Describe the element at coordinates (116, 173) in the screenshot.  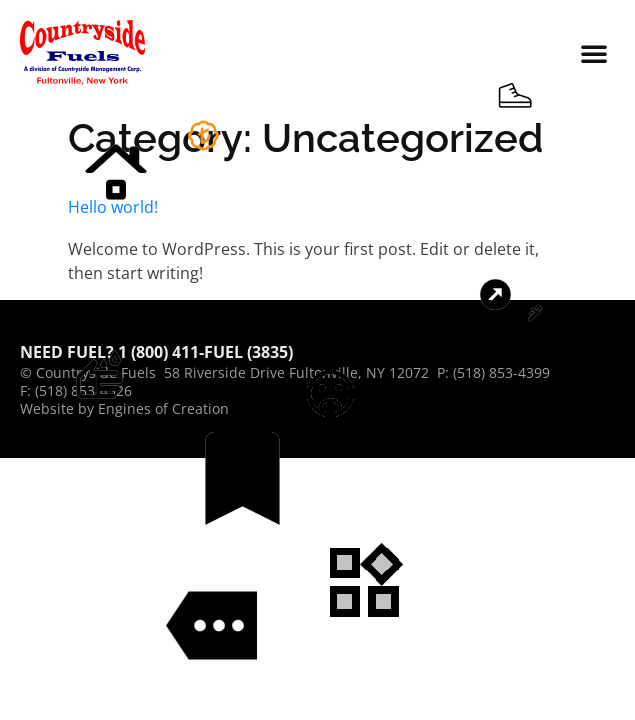
I see `access home or housing settings` at that location.